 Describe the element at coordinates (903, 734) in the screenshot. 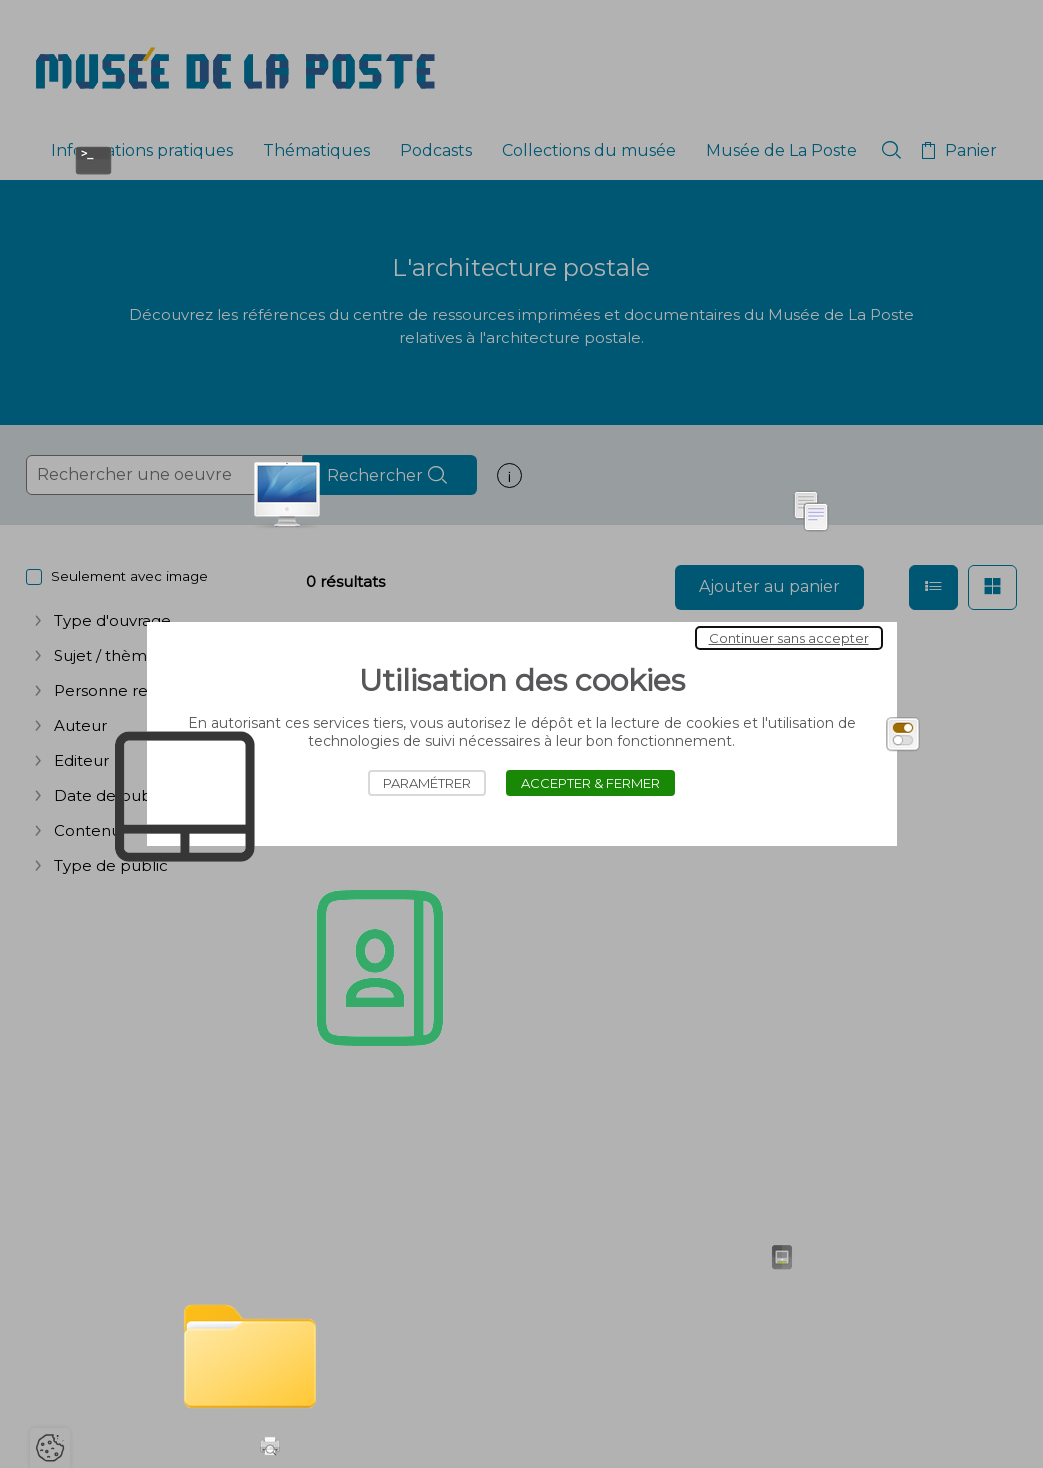

I see `open system settings or preferences` at that location.